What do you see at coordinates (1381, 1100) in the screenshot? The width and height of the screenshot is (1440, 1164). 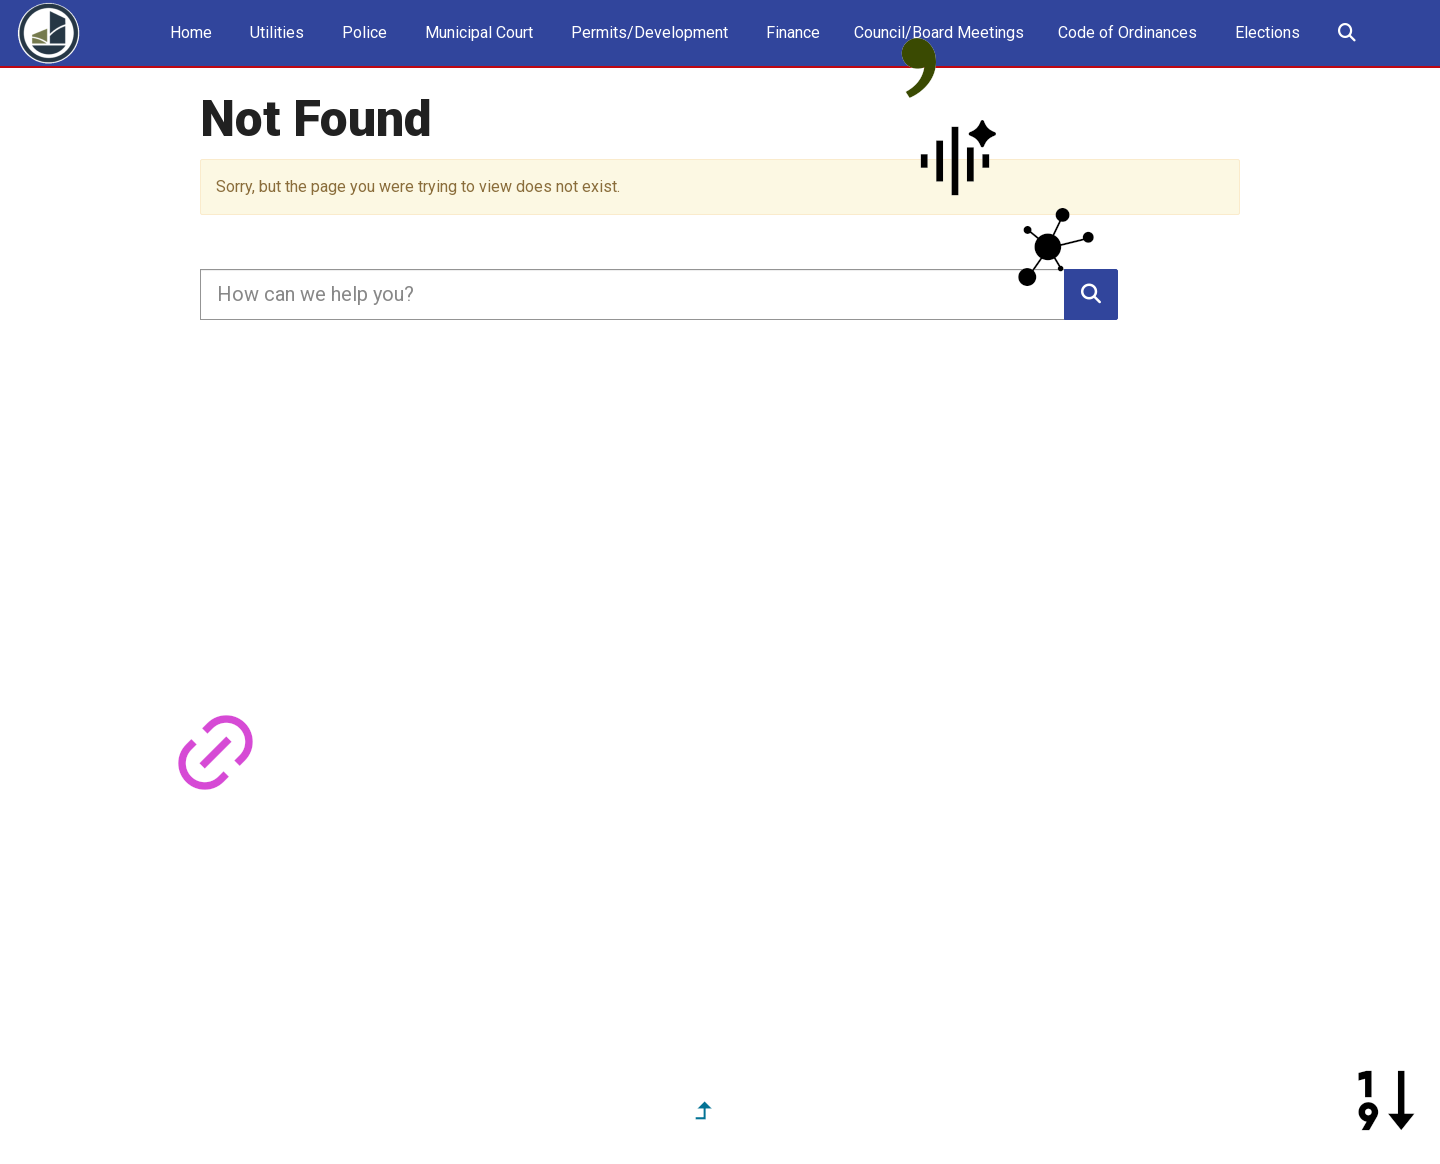 I see `sort numbers in ascending order` at bounding box center [1381, 1100].